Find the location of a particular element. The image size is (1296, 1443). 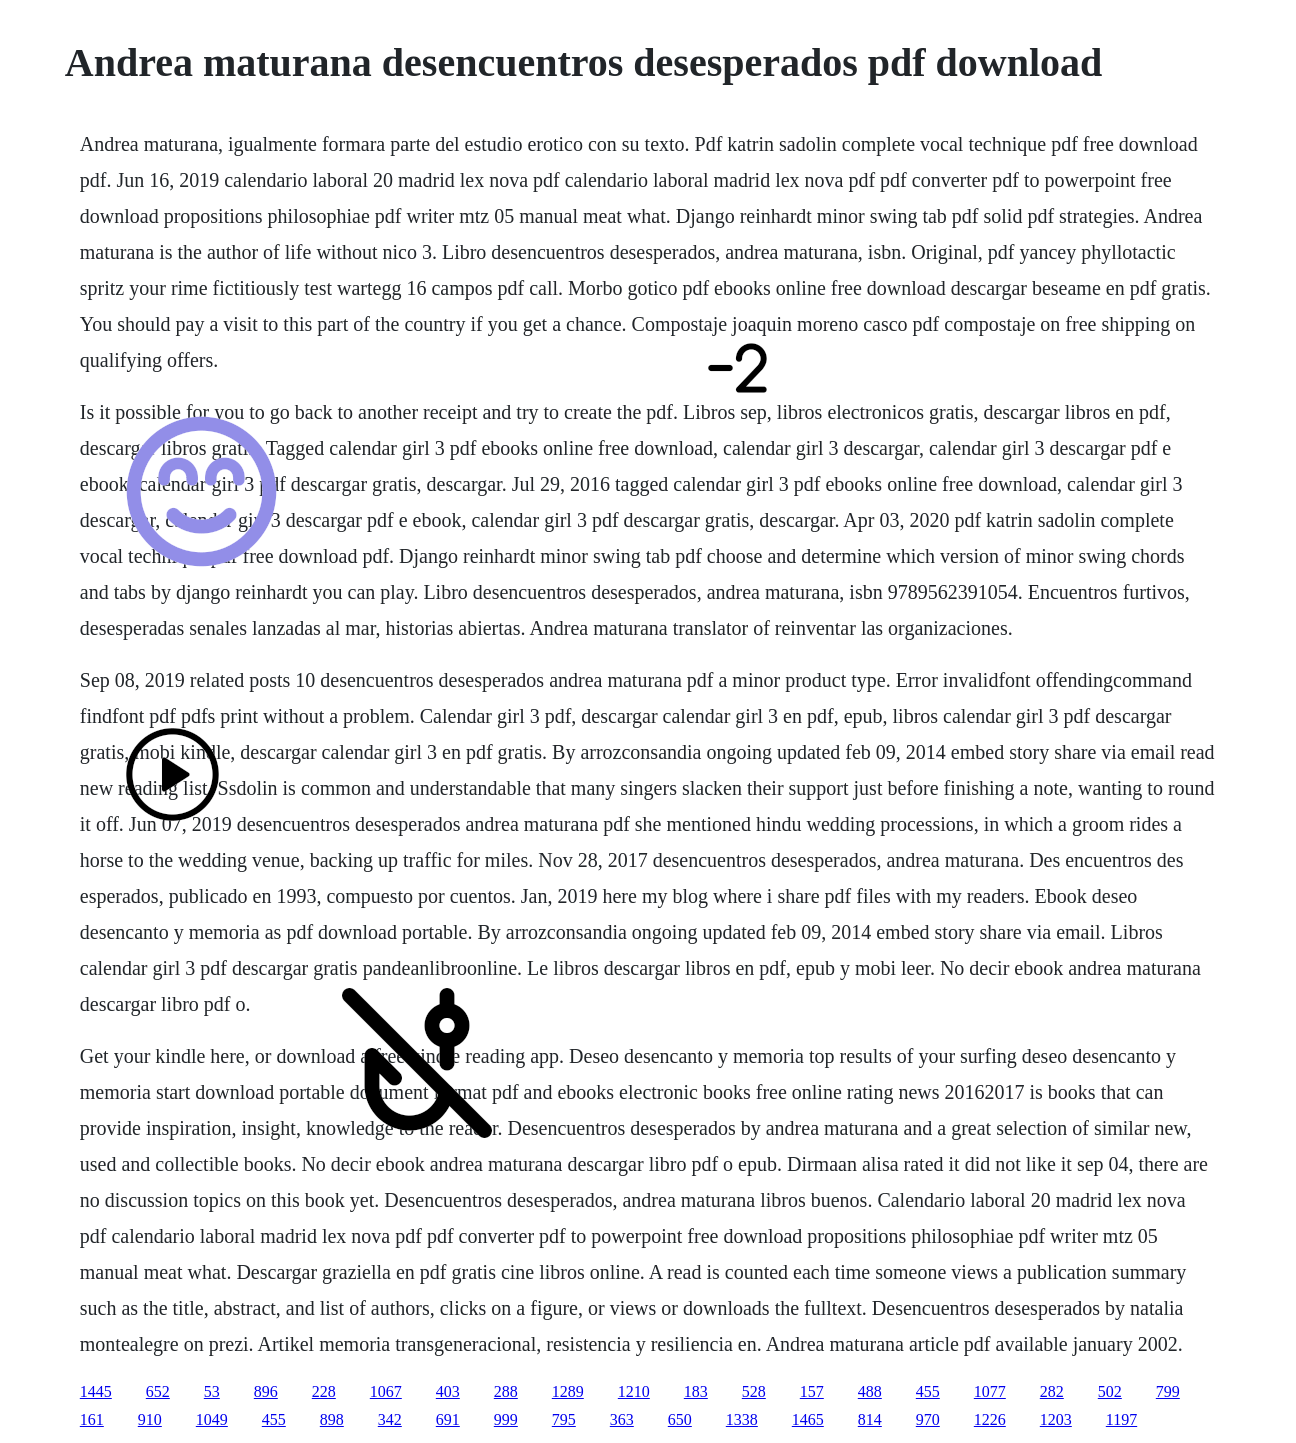

play media or video content is located at coordinates (172, 774).